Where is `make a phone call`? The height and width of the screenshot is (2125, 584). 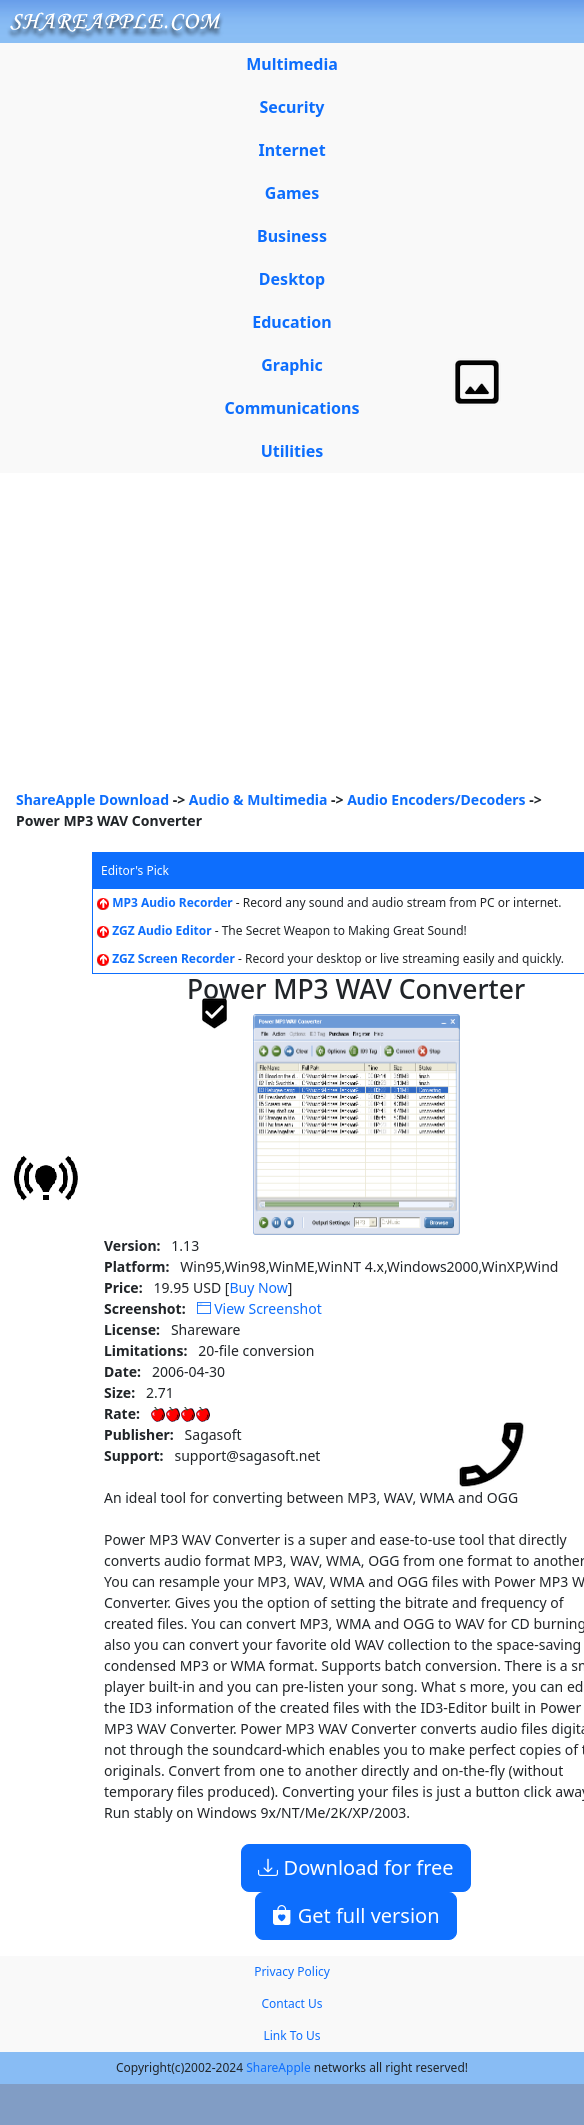 make a phone call is located at coordinates (491, 1454).